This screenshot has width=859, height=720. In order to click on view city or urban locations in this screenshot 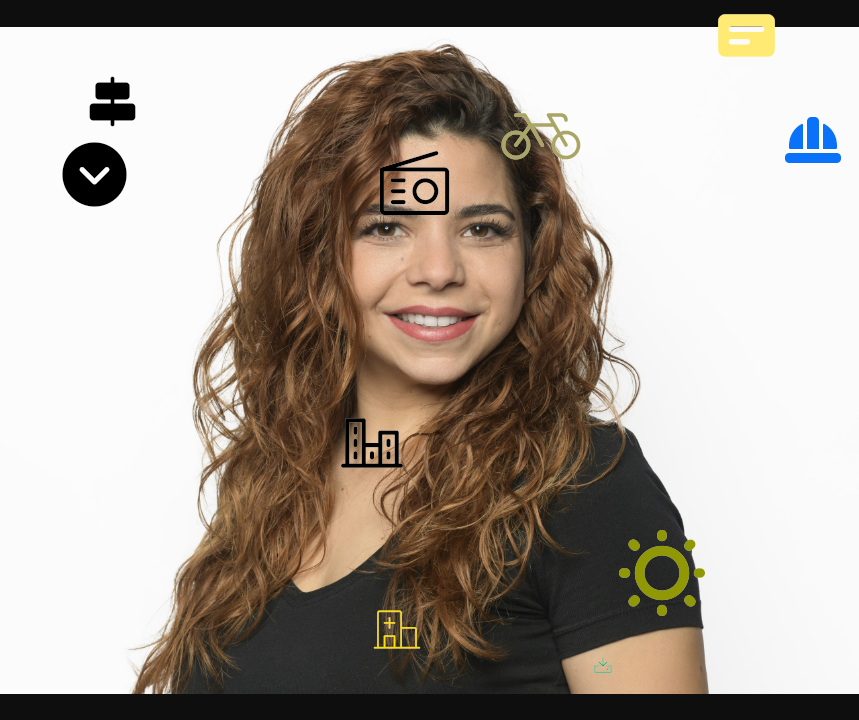, I will do `click(372, 443)`.